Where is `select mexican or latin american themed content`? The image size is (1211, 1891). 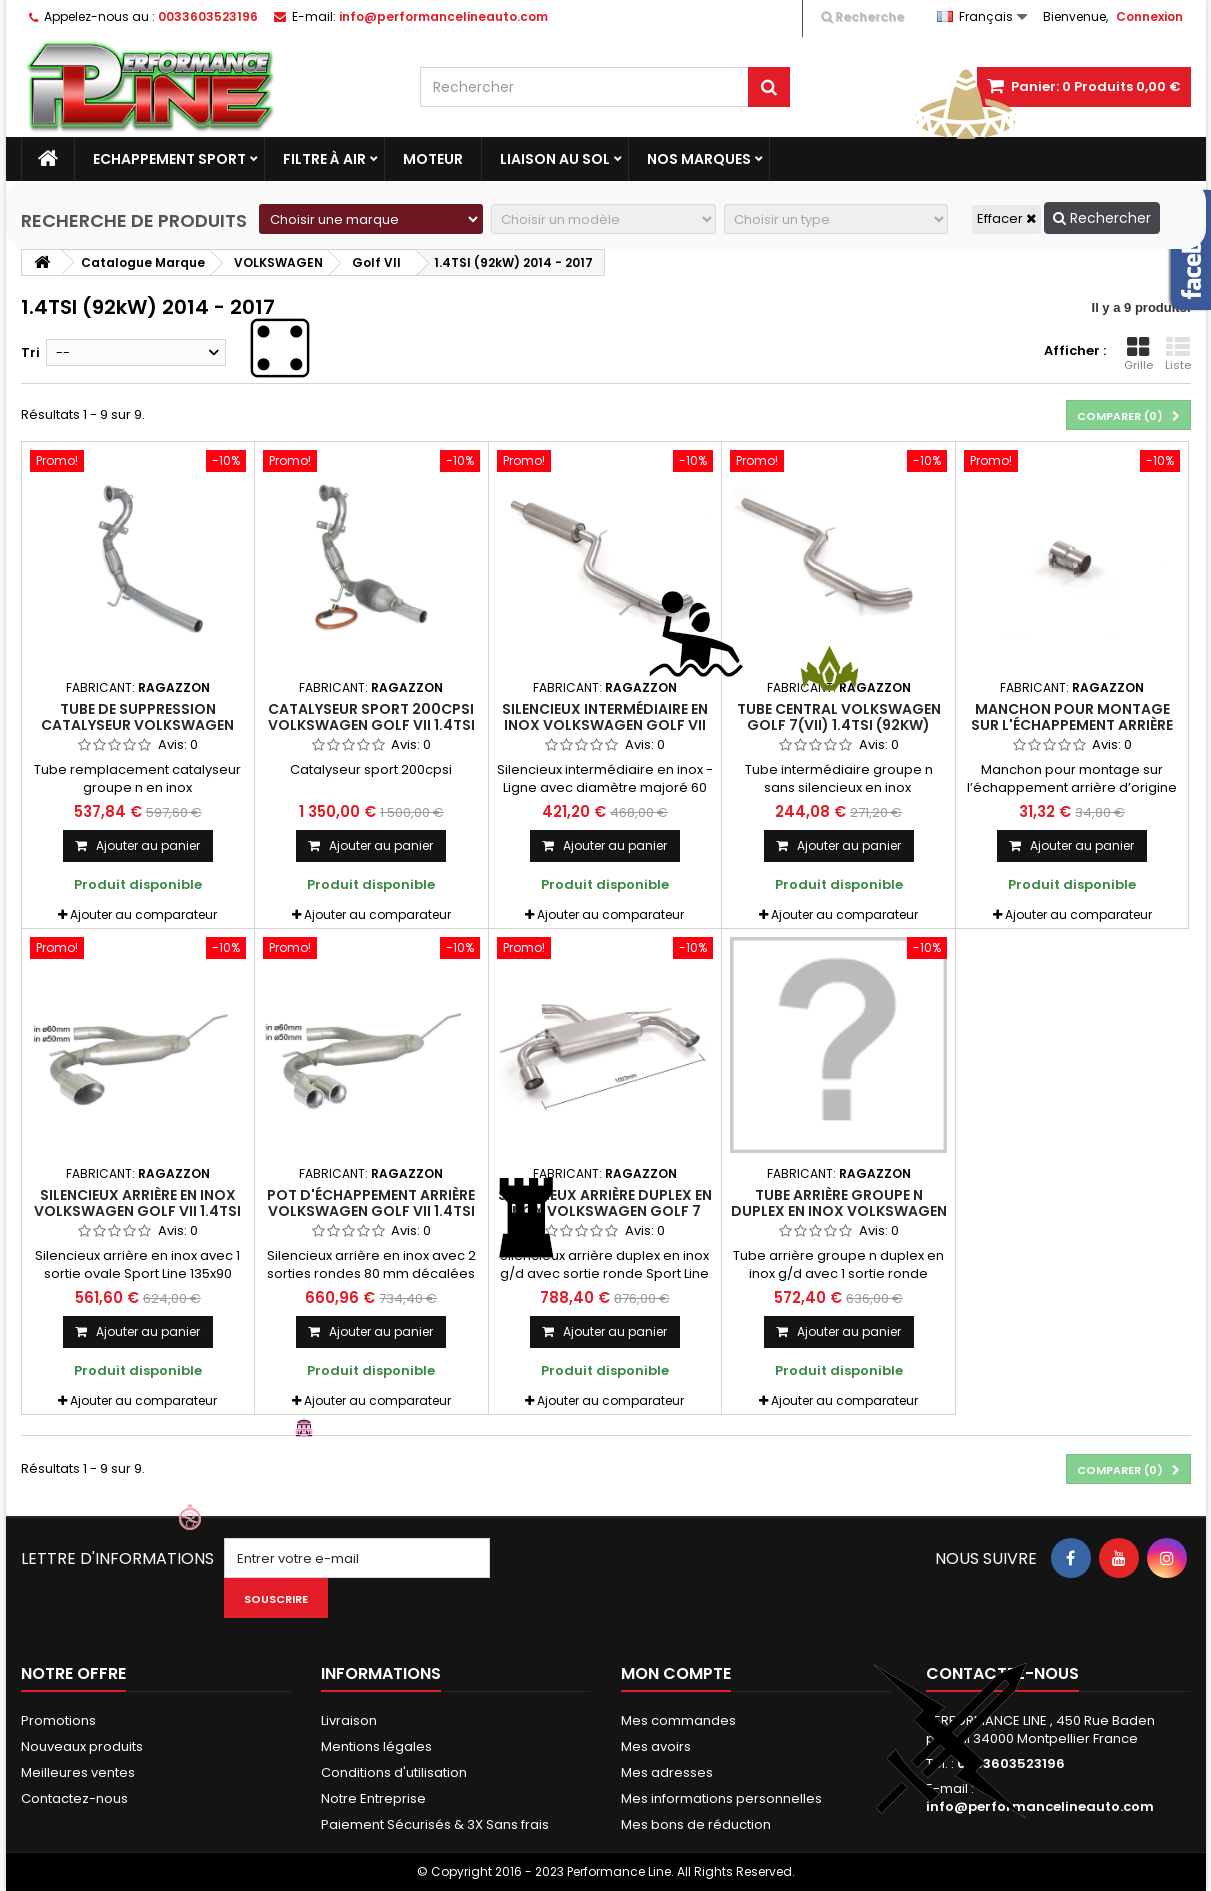 select mexican or latin american themed content is located at coordinates (966, 104).